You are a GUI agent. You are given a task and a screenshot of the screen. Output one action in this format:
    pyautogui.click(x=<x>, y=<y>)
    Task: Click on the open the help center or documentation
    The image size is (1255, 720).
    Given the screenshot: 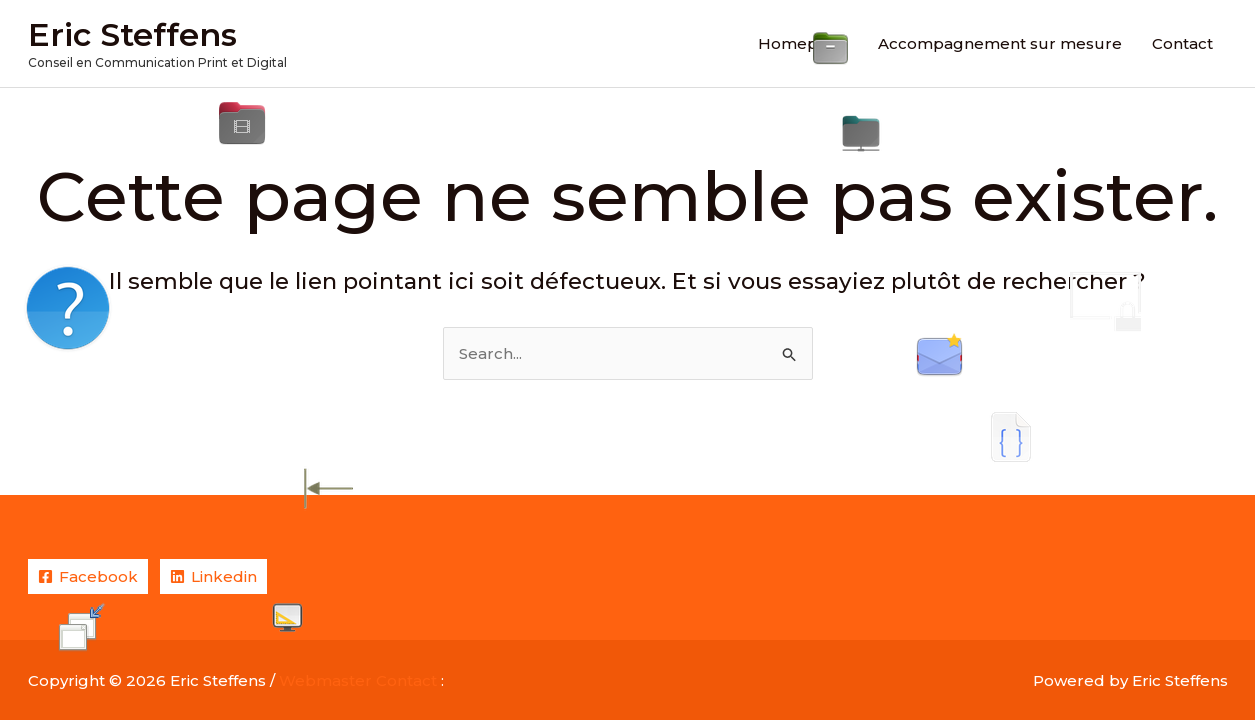 What is the action you would take?
    pyautogui.click(x=68, y=308)
    